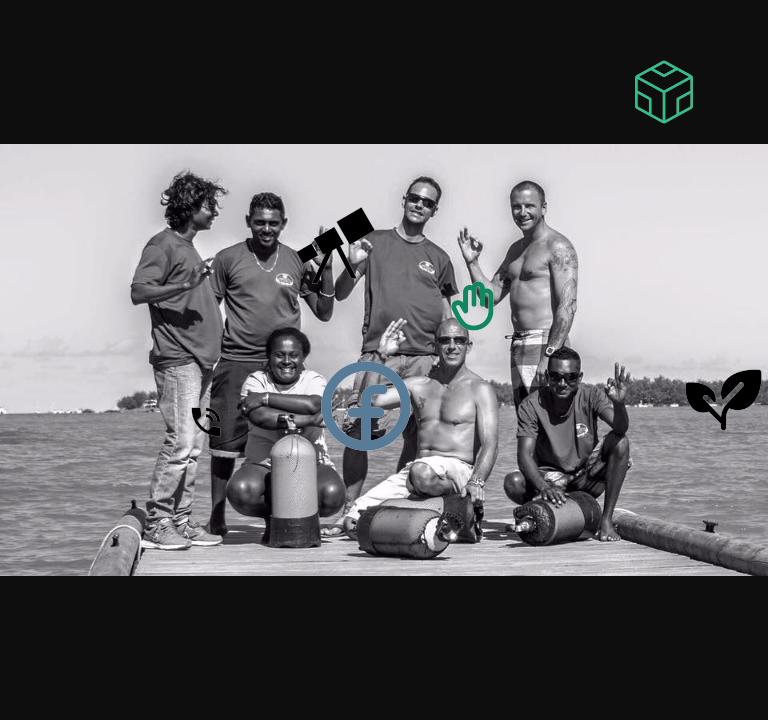  What do you see at coordinates (335, 246) in the screenshot?
I see `explore or discover new content` at bounding box center [335, 246].